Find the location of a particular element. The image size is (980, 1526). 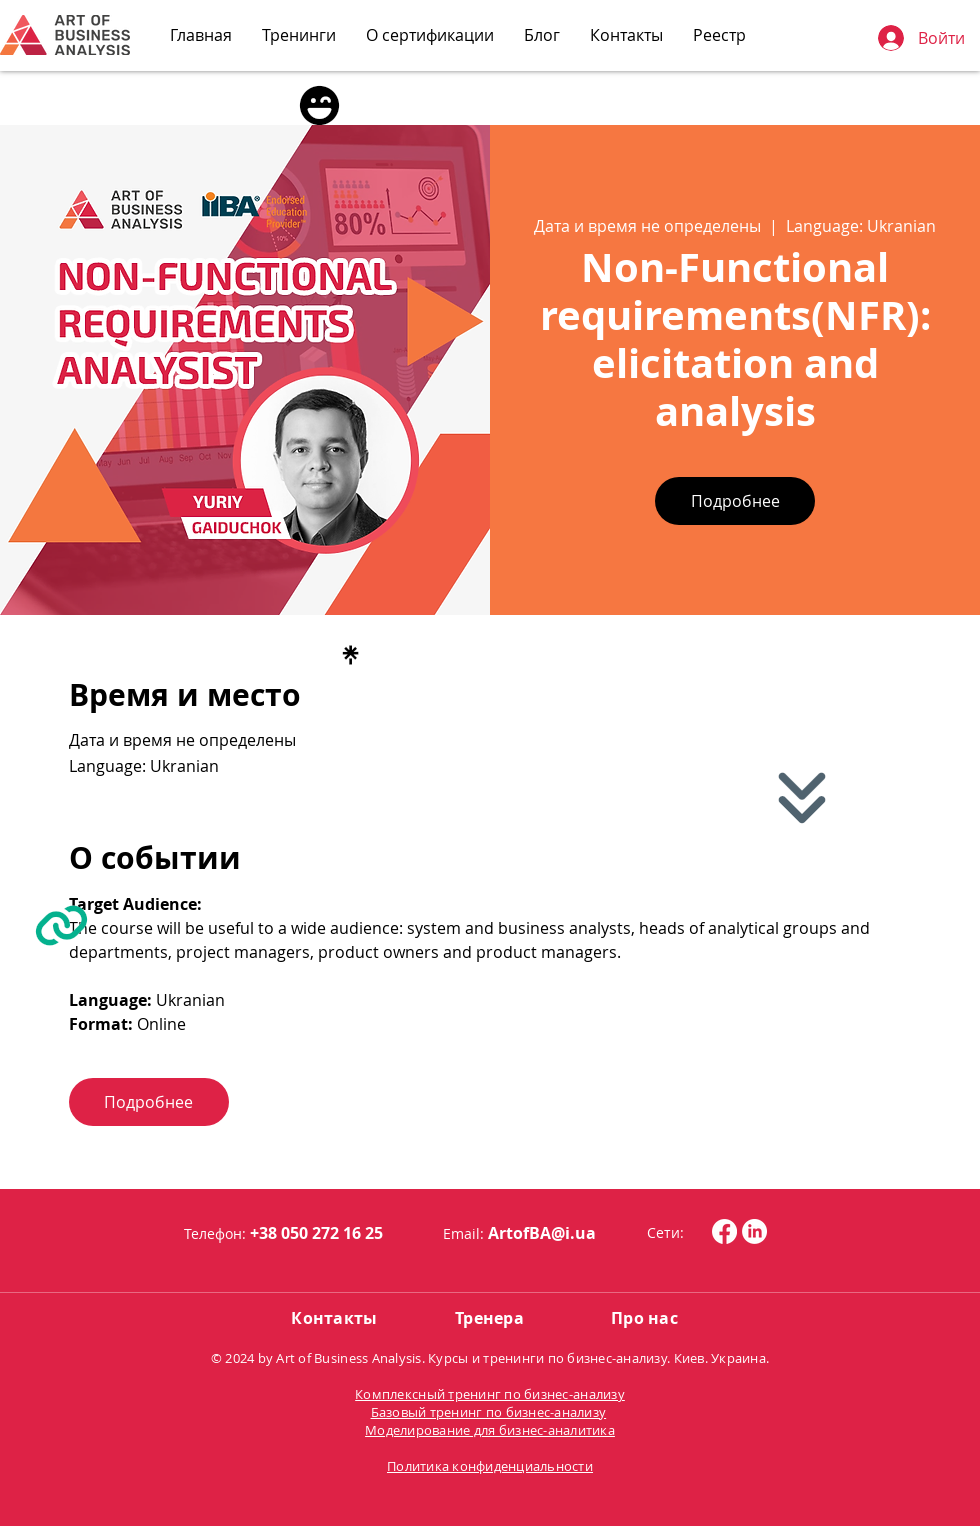

copy or share a link is located at coordinates (61, 925).